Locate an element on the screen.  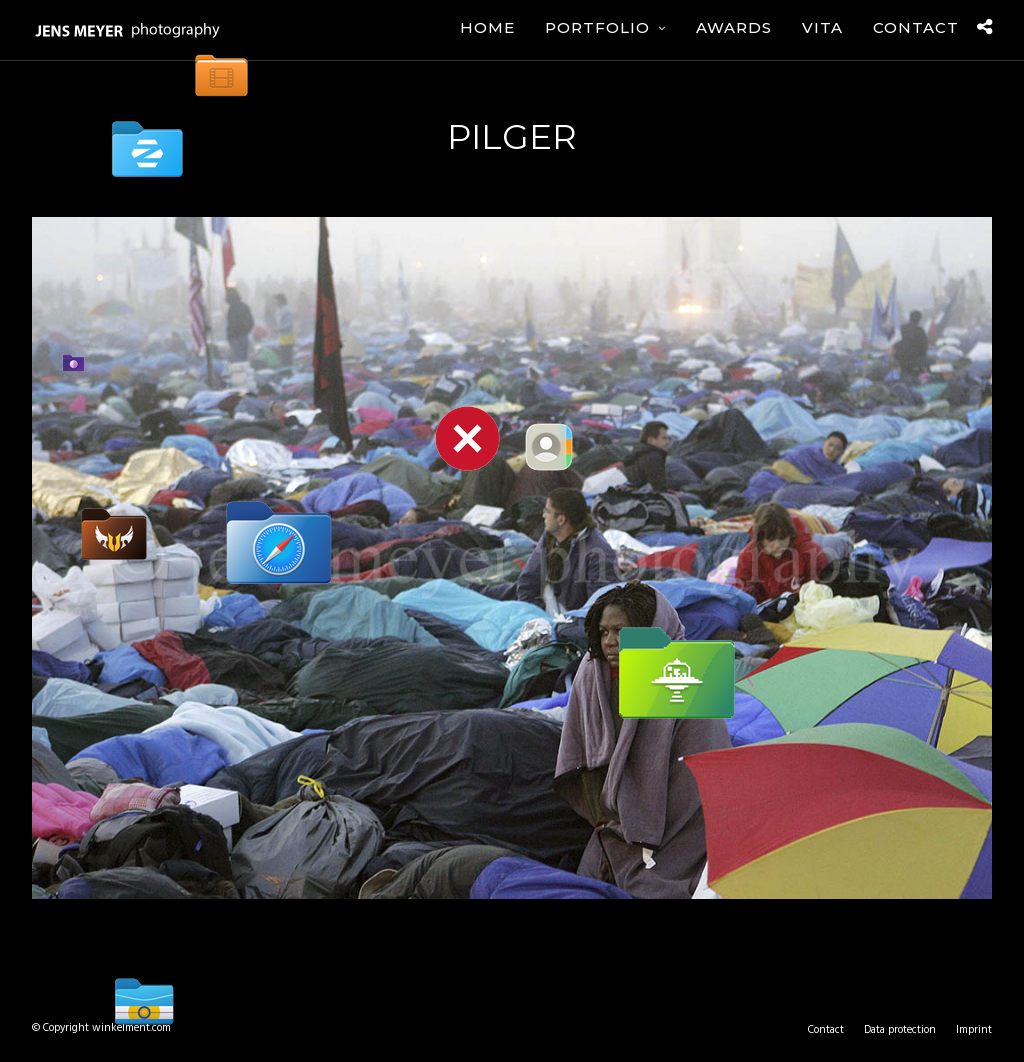
open pokémon collection folder is located at coordinates (144, 1003).